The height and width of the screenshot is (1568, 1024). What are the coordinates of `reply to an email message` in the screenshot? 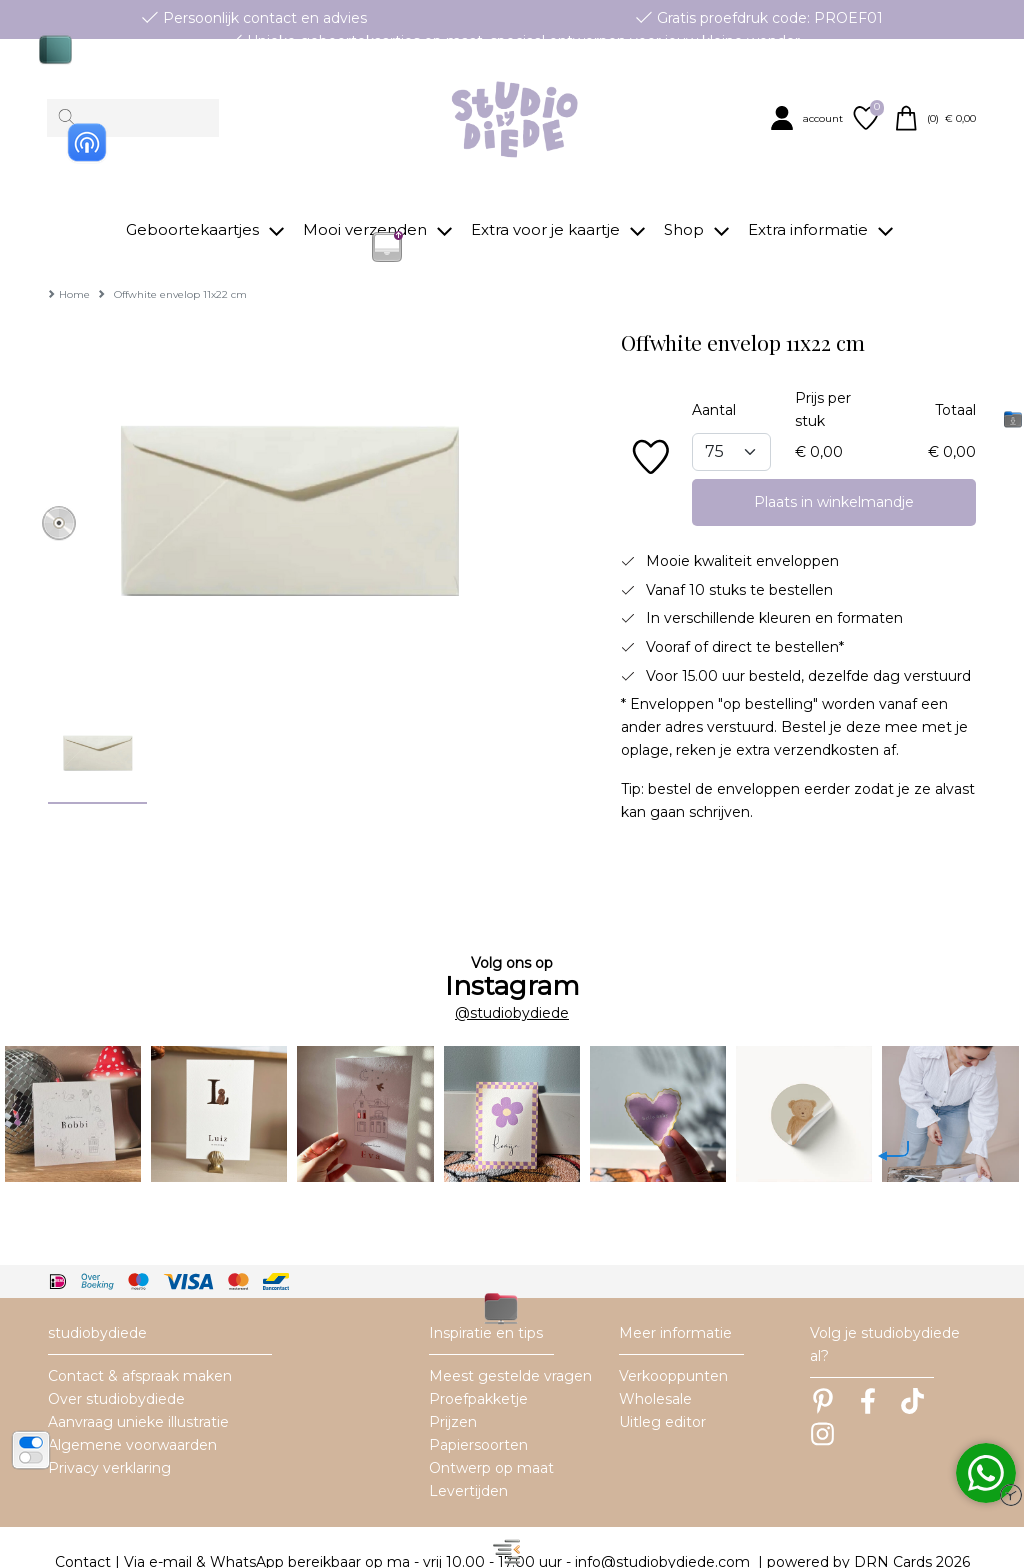 It's located at (893, 1149).